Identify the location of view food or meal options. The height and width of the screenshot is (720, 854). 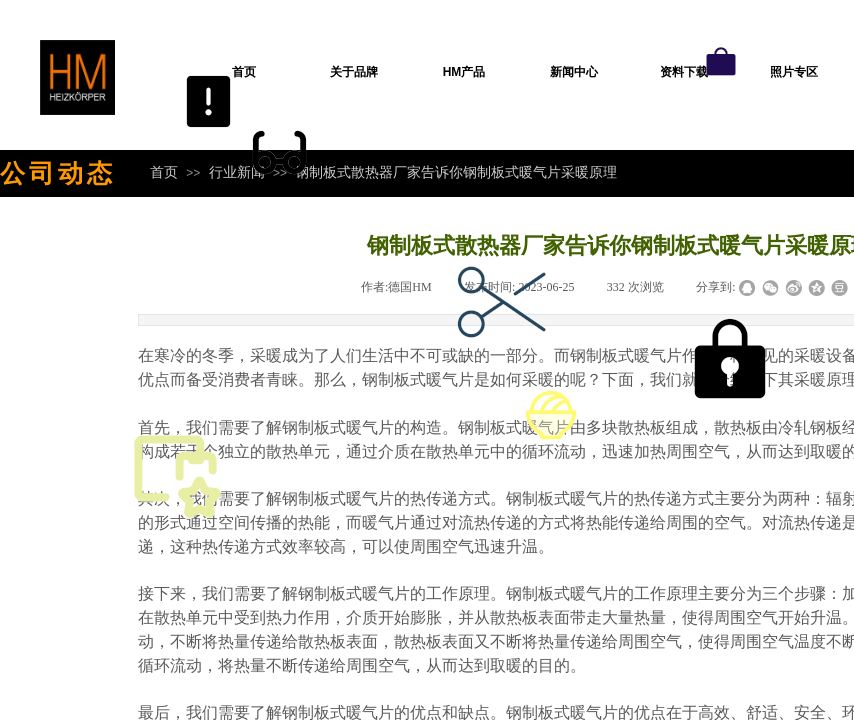
(551, 416).